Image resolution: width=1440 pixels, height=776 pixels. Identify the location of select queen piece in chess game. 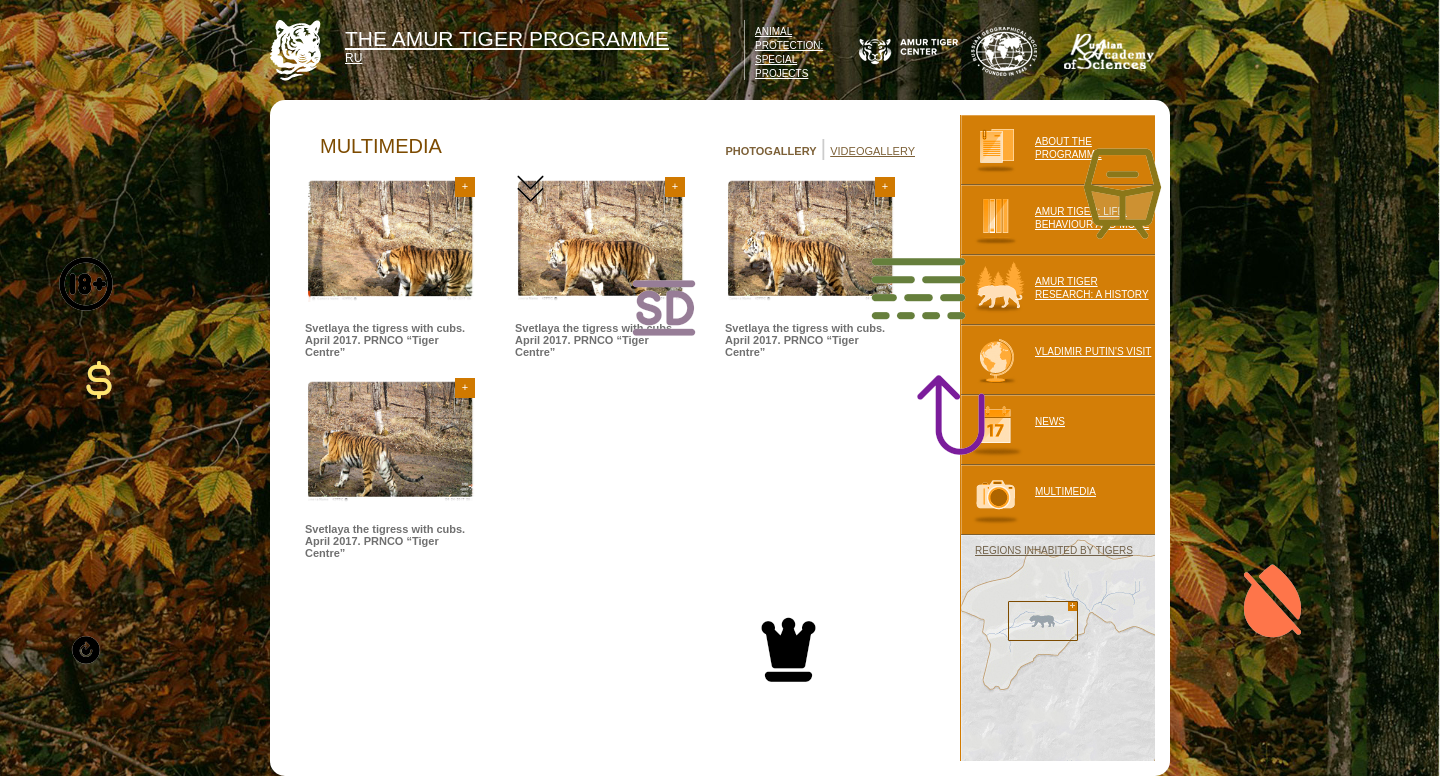
(788, 651).